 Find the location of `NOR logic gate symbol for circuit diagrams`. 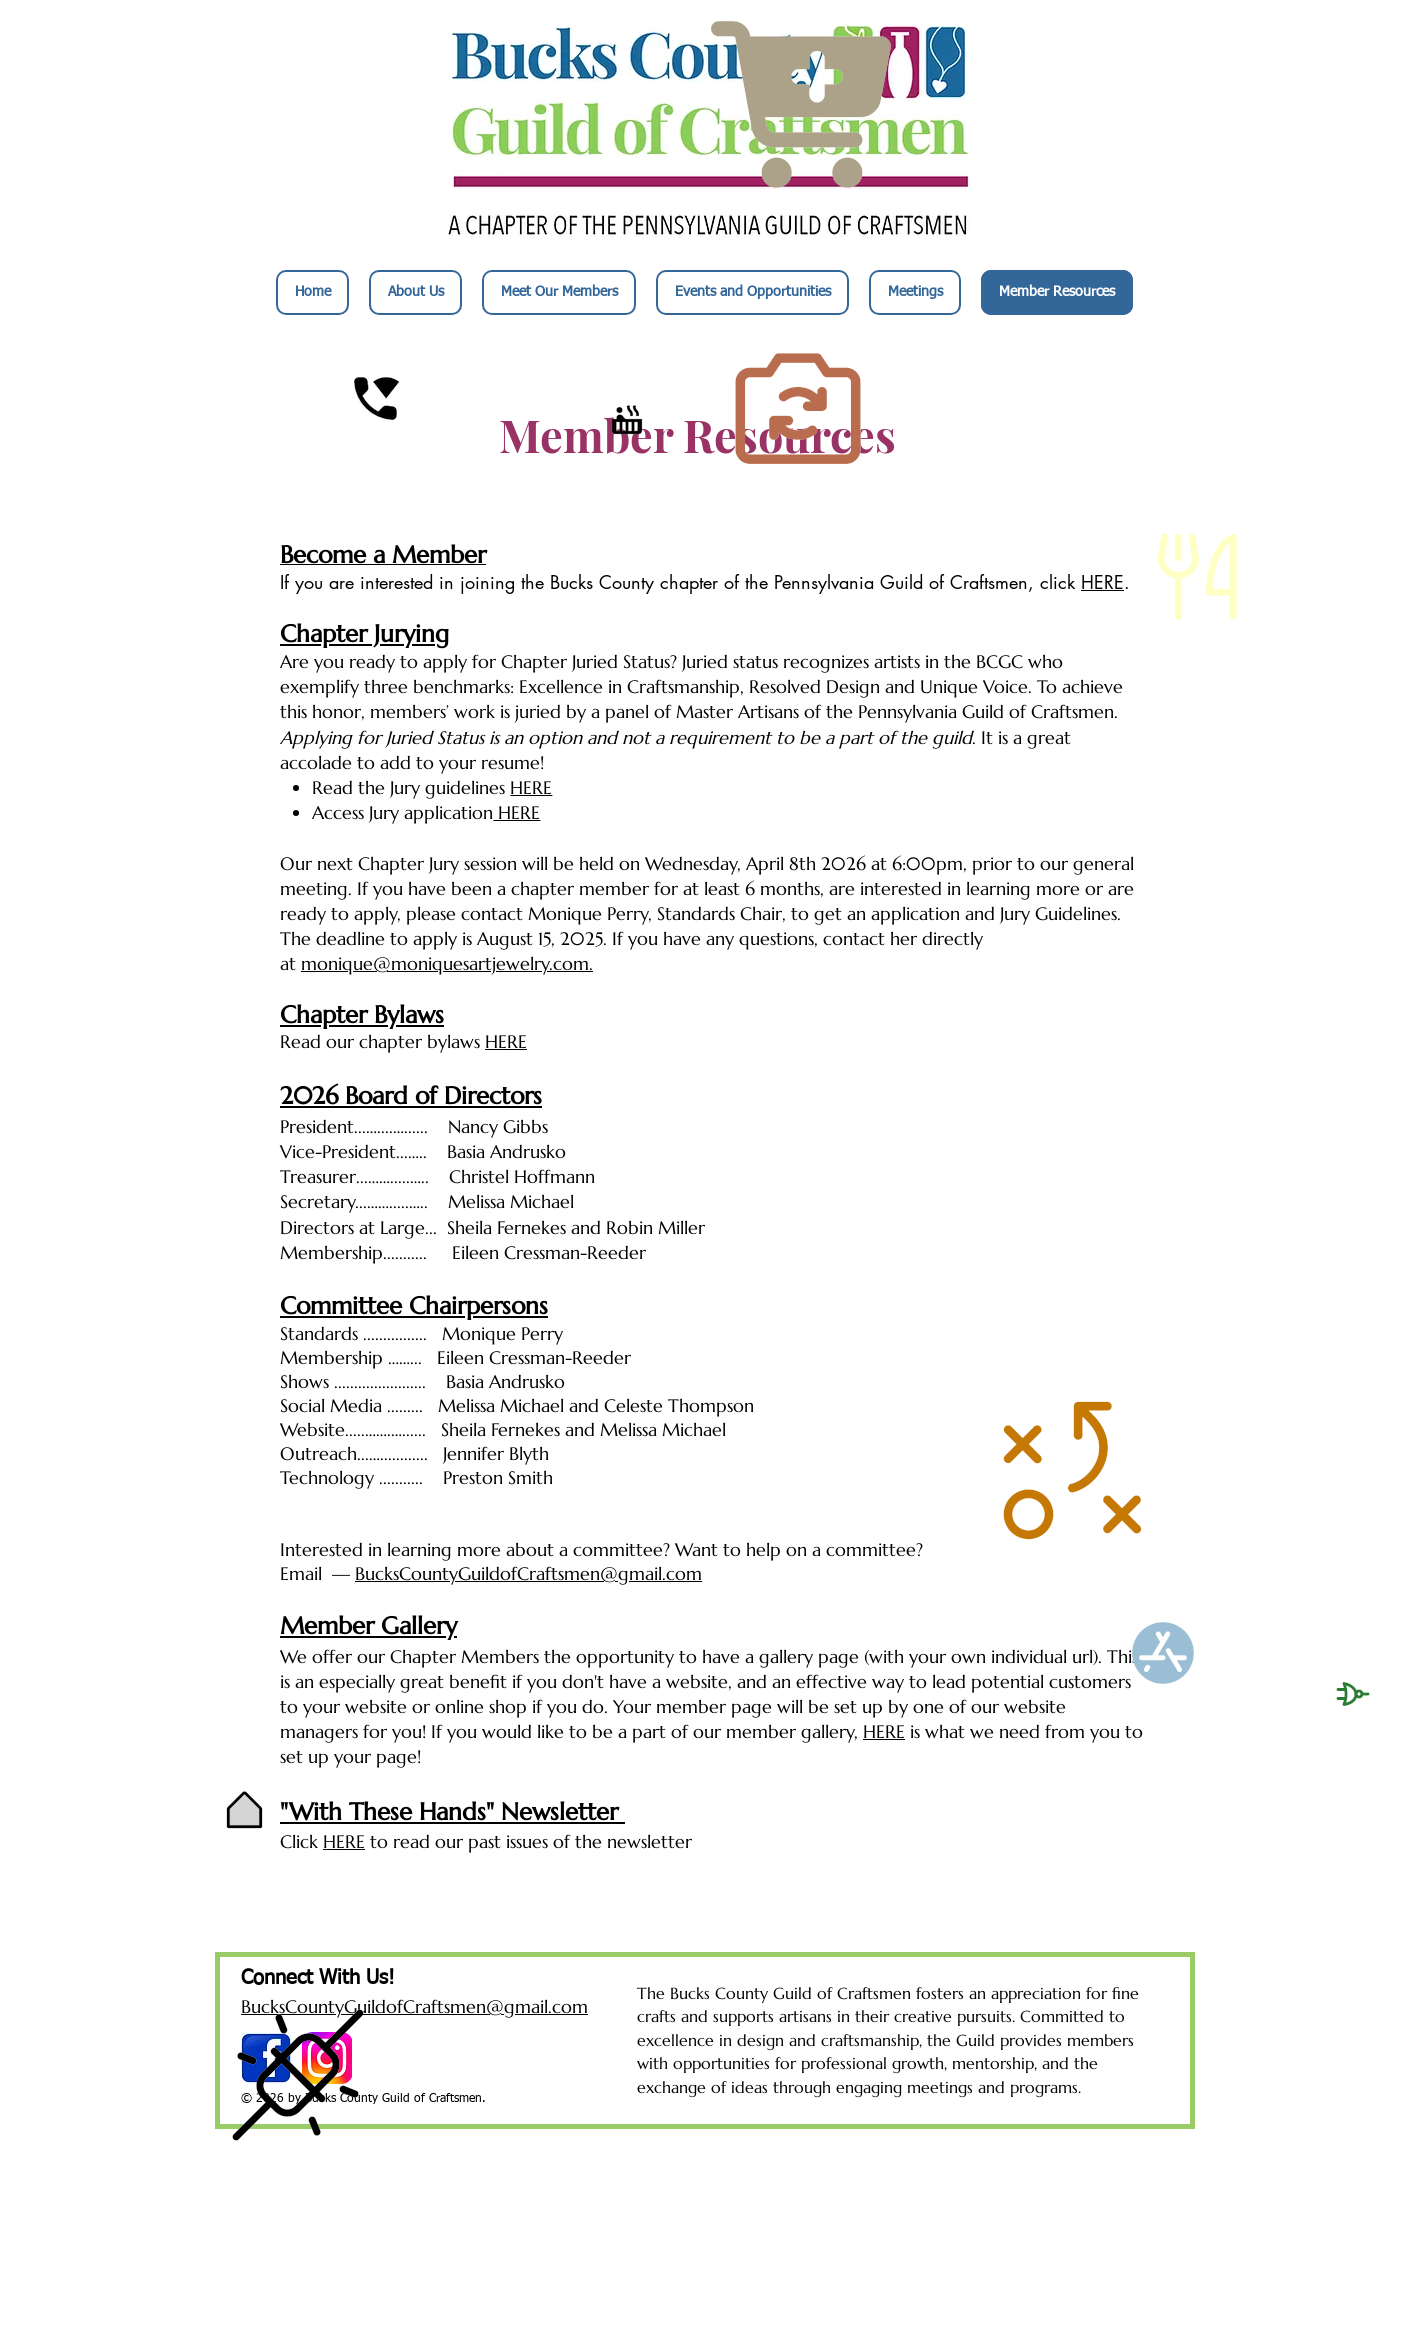

NOR logic gate symbol for circuit diagrams is located at coordinates (1353, 1694).